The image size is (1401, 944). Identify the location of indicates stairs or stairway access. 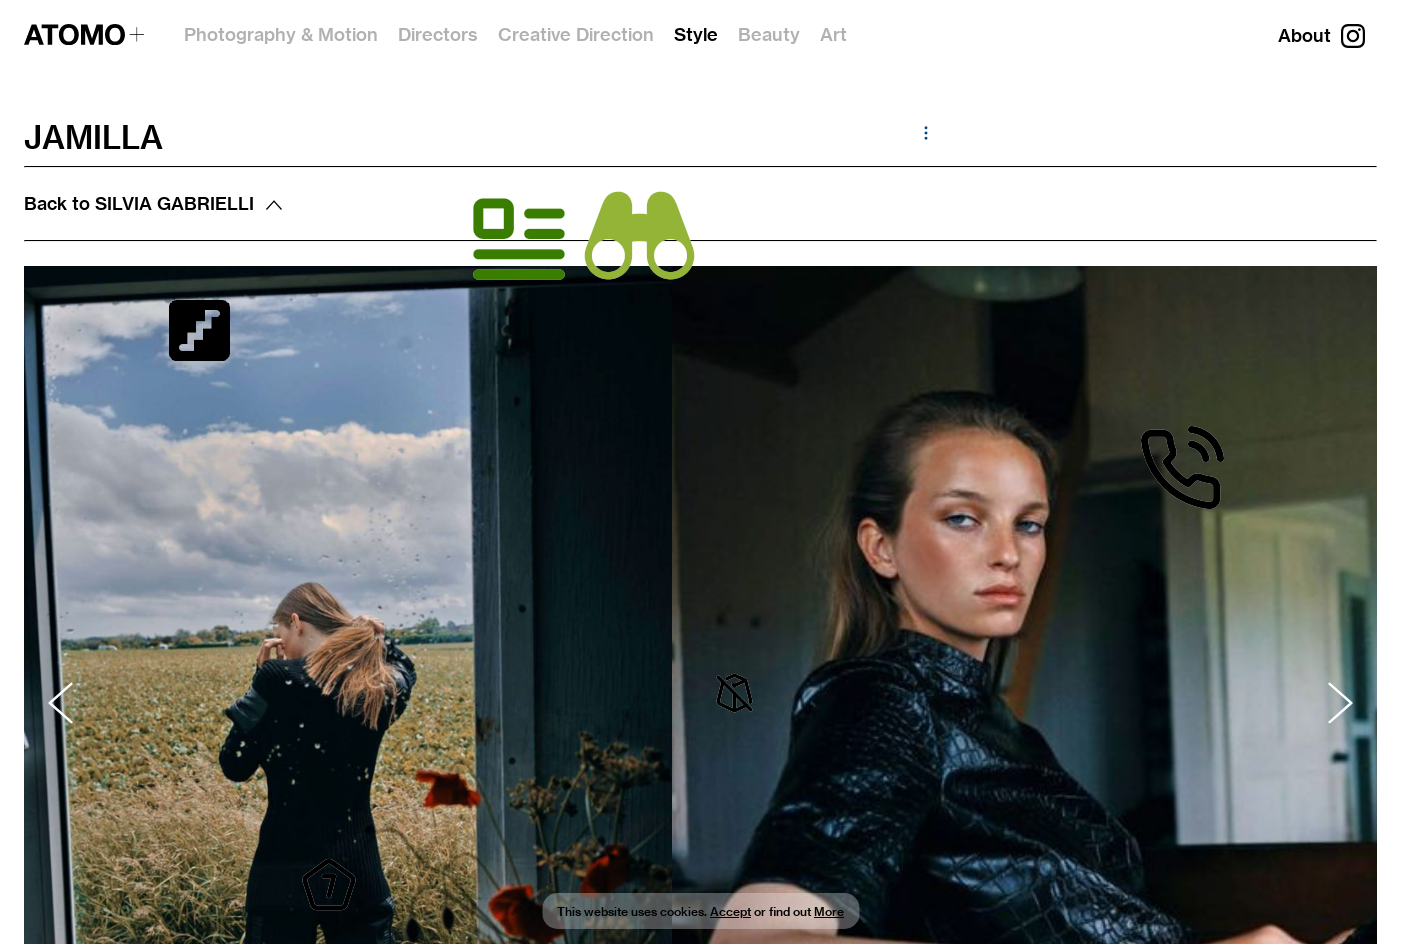
(199, 330).